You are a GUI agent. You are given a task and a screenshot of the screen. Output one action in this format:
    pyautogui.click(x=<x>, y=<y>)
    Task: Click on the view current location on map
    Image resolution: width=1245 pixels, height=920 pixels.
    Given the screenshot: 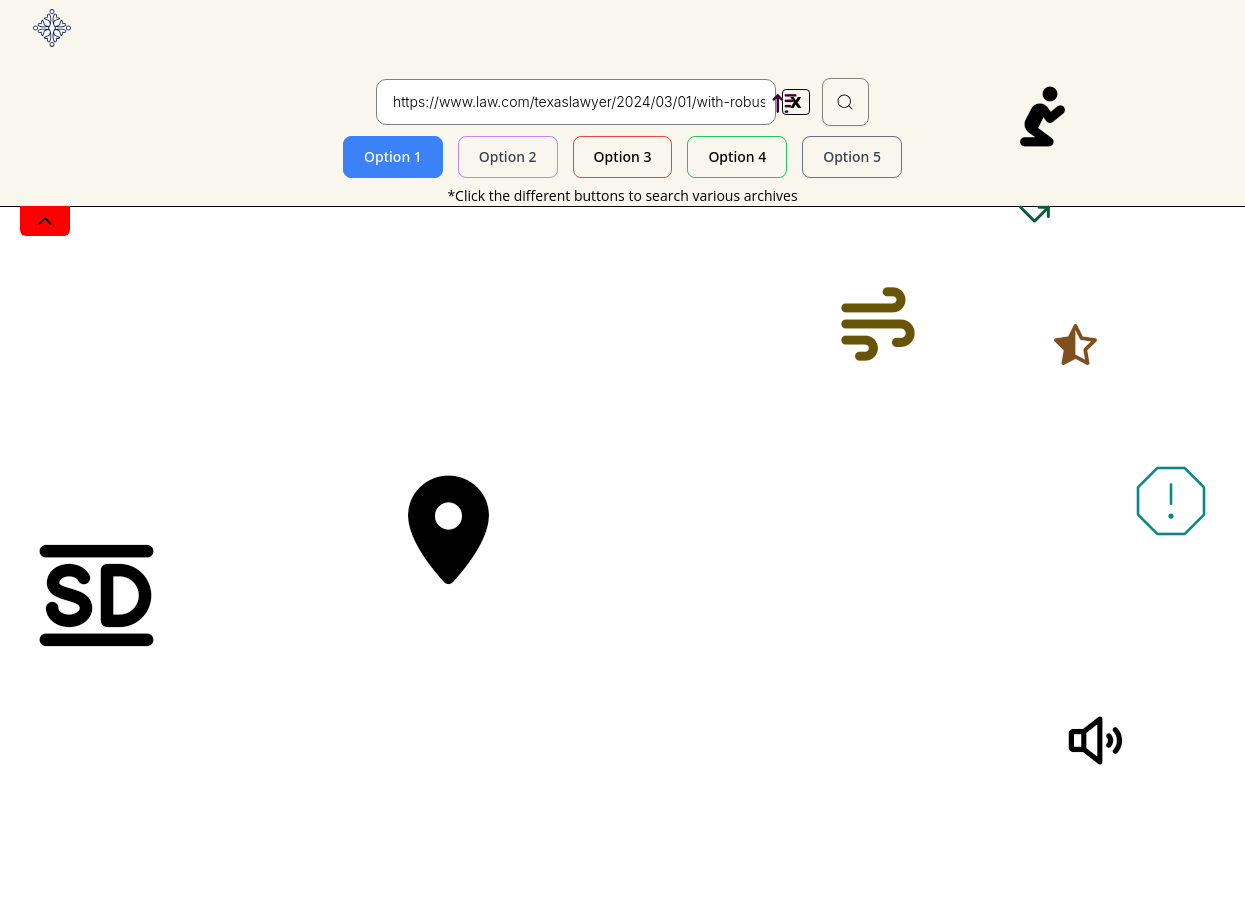 What is the action you would take?
    pyautogui.click(x=448, y=529)
    